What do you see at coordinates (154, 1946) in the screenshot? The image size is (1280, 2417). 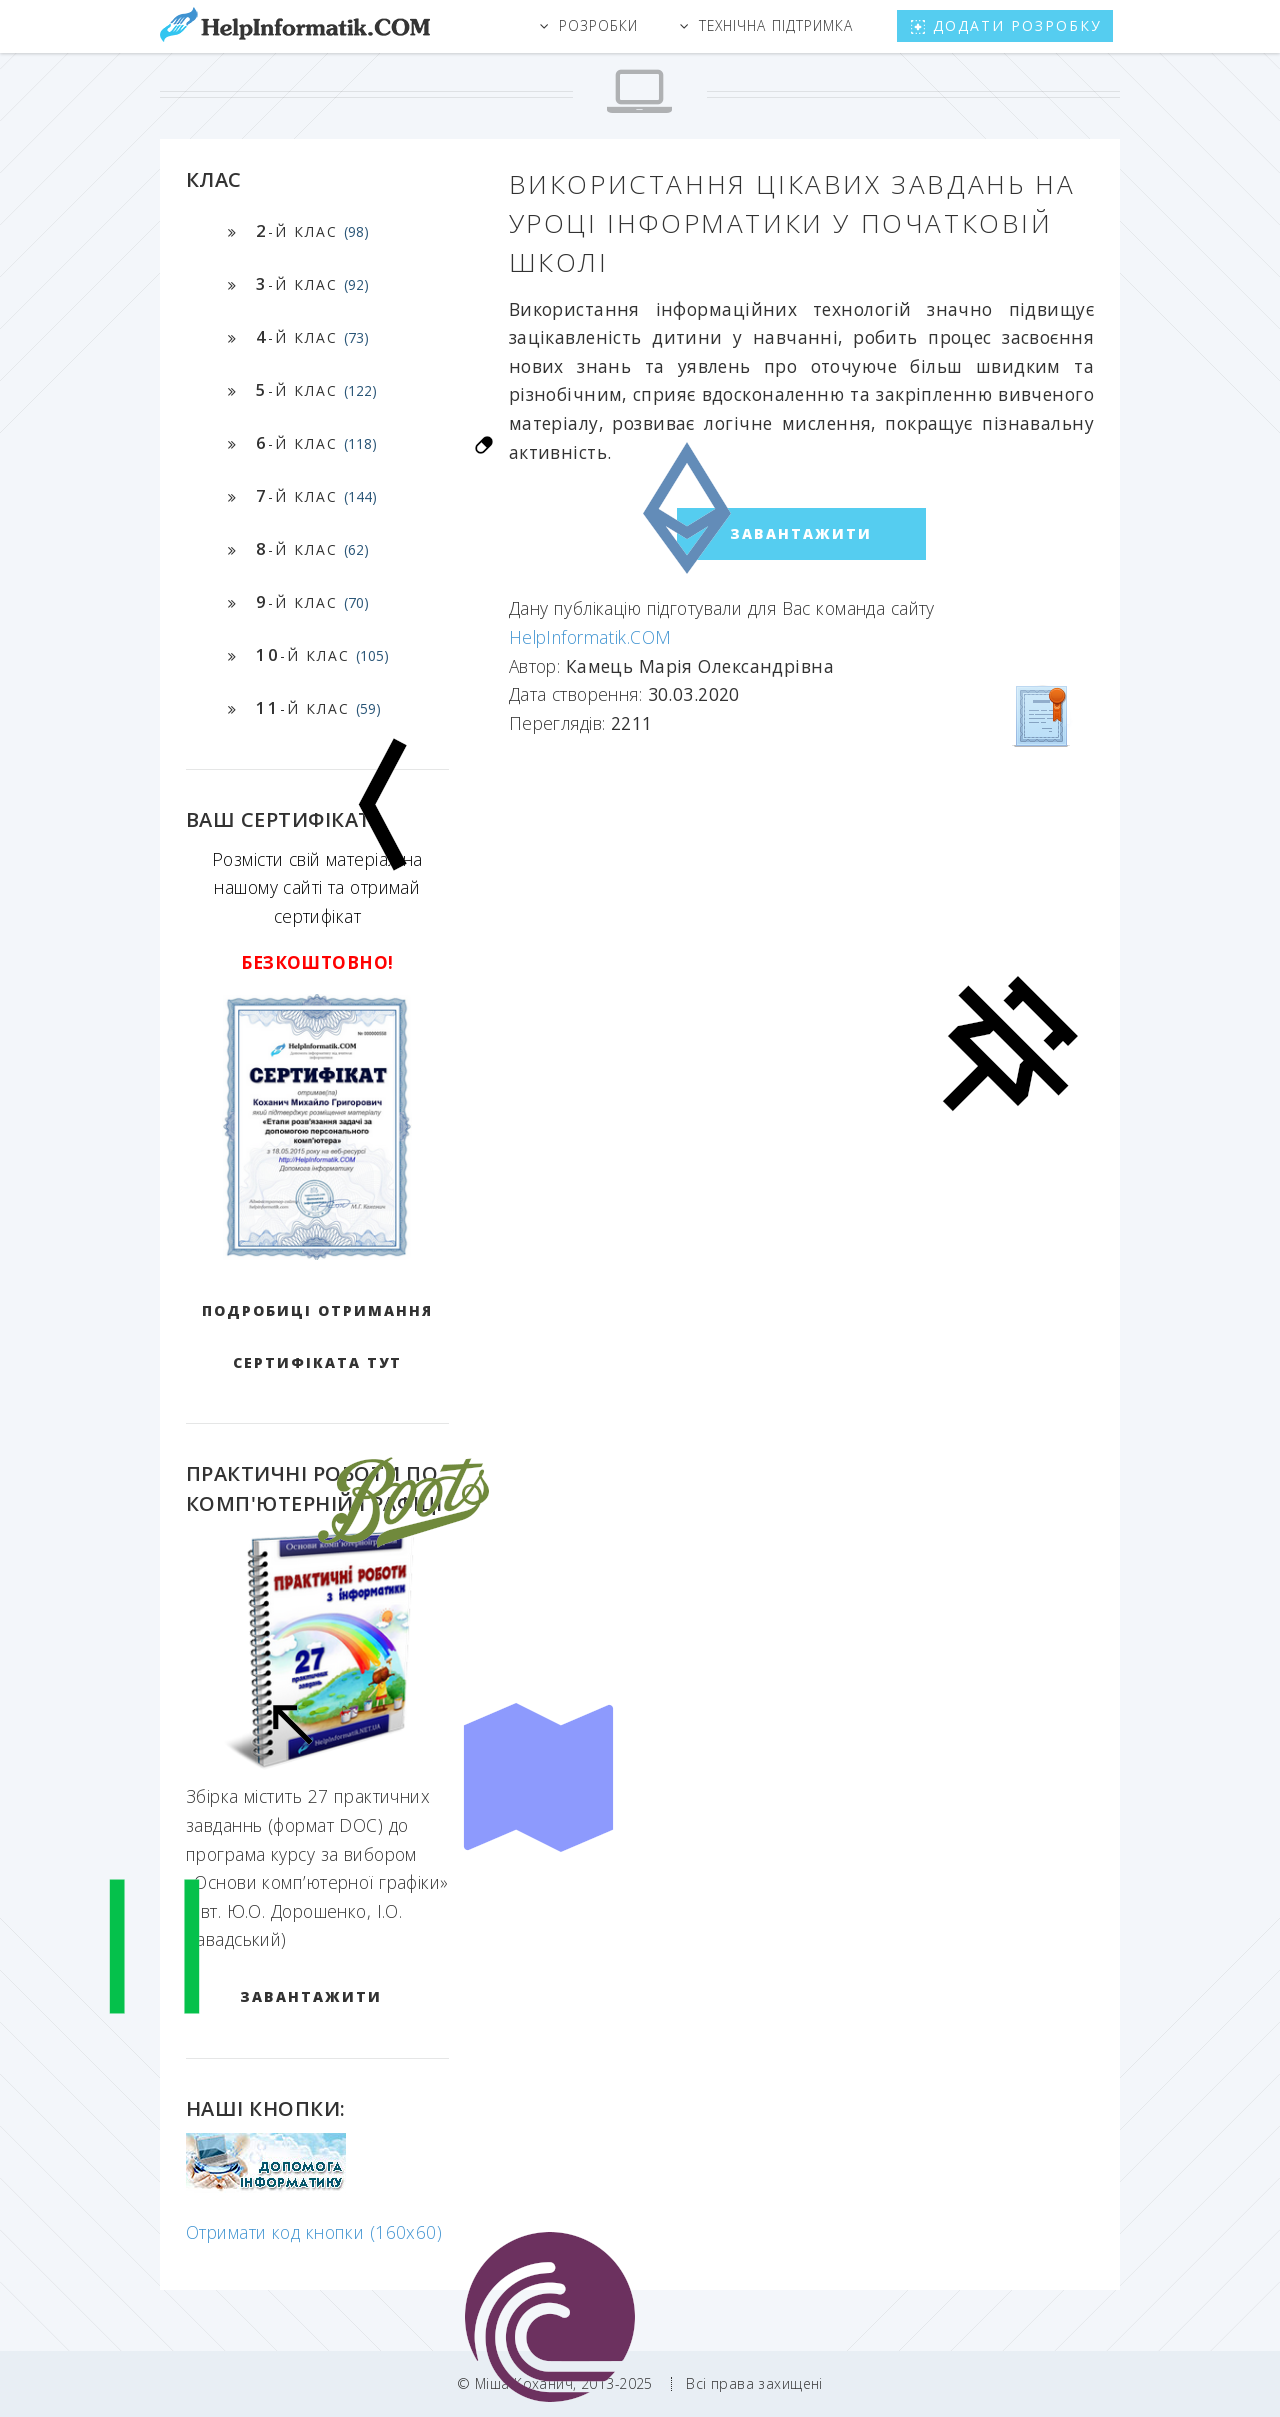 I see `pause media playback` at bounding box center [154, 1946].